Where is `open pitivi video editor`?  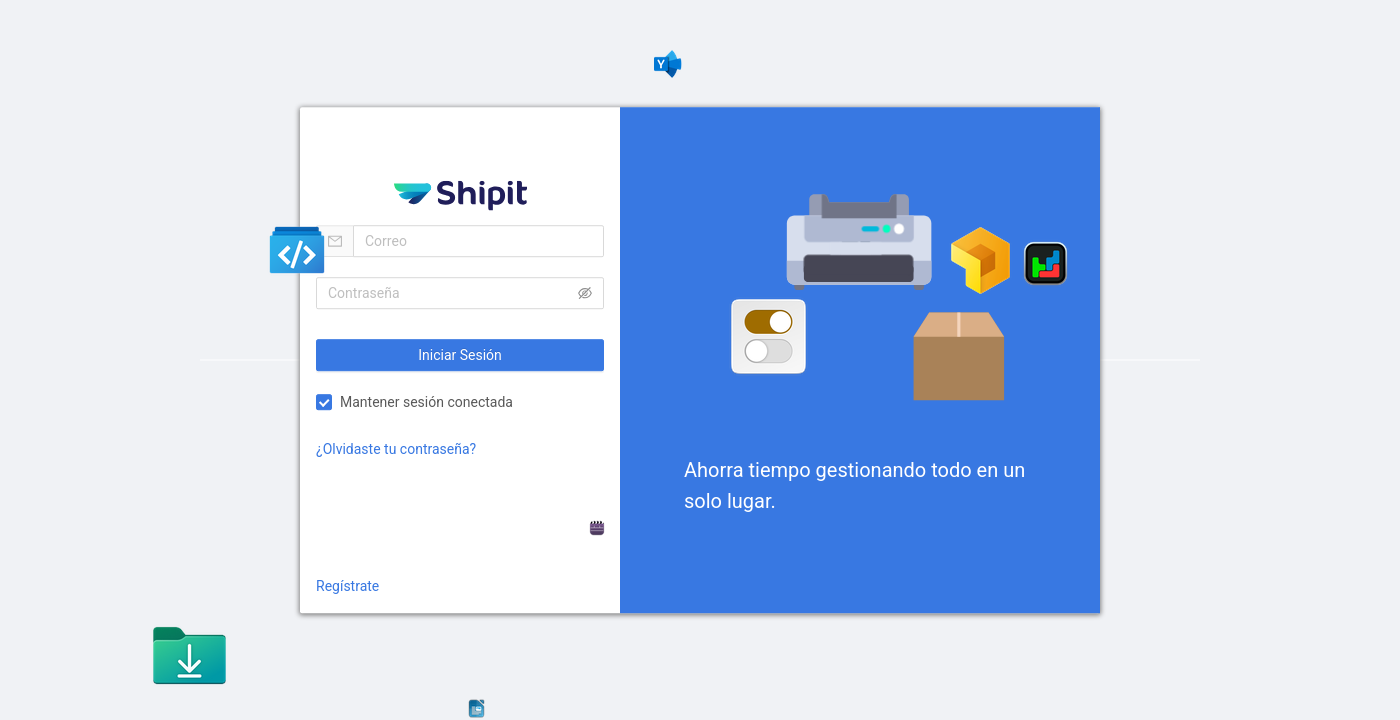 open pitivi video editor is located at coordinates (597, 528).